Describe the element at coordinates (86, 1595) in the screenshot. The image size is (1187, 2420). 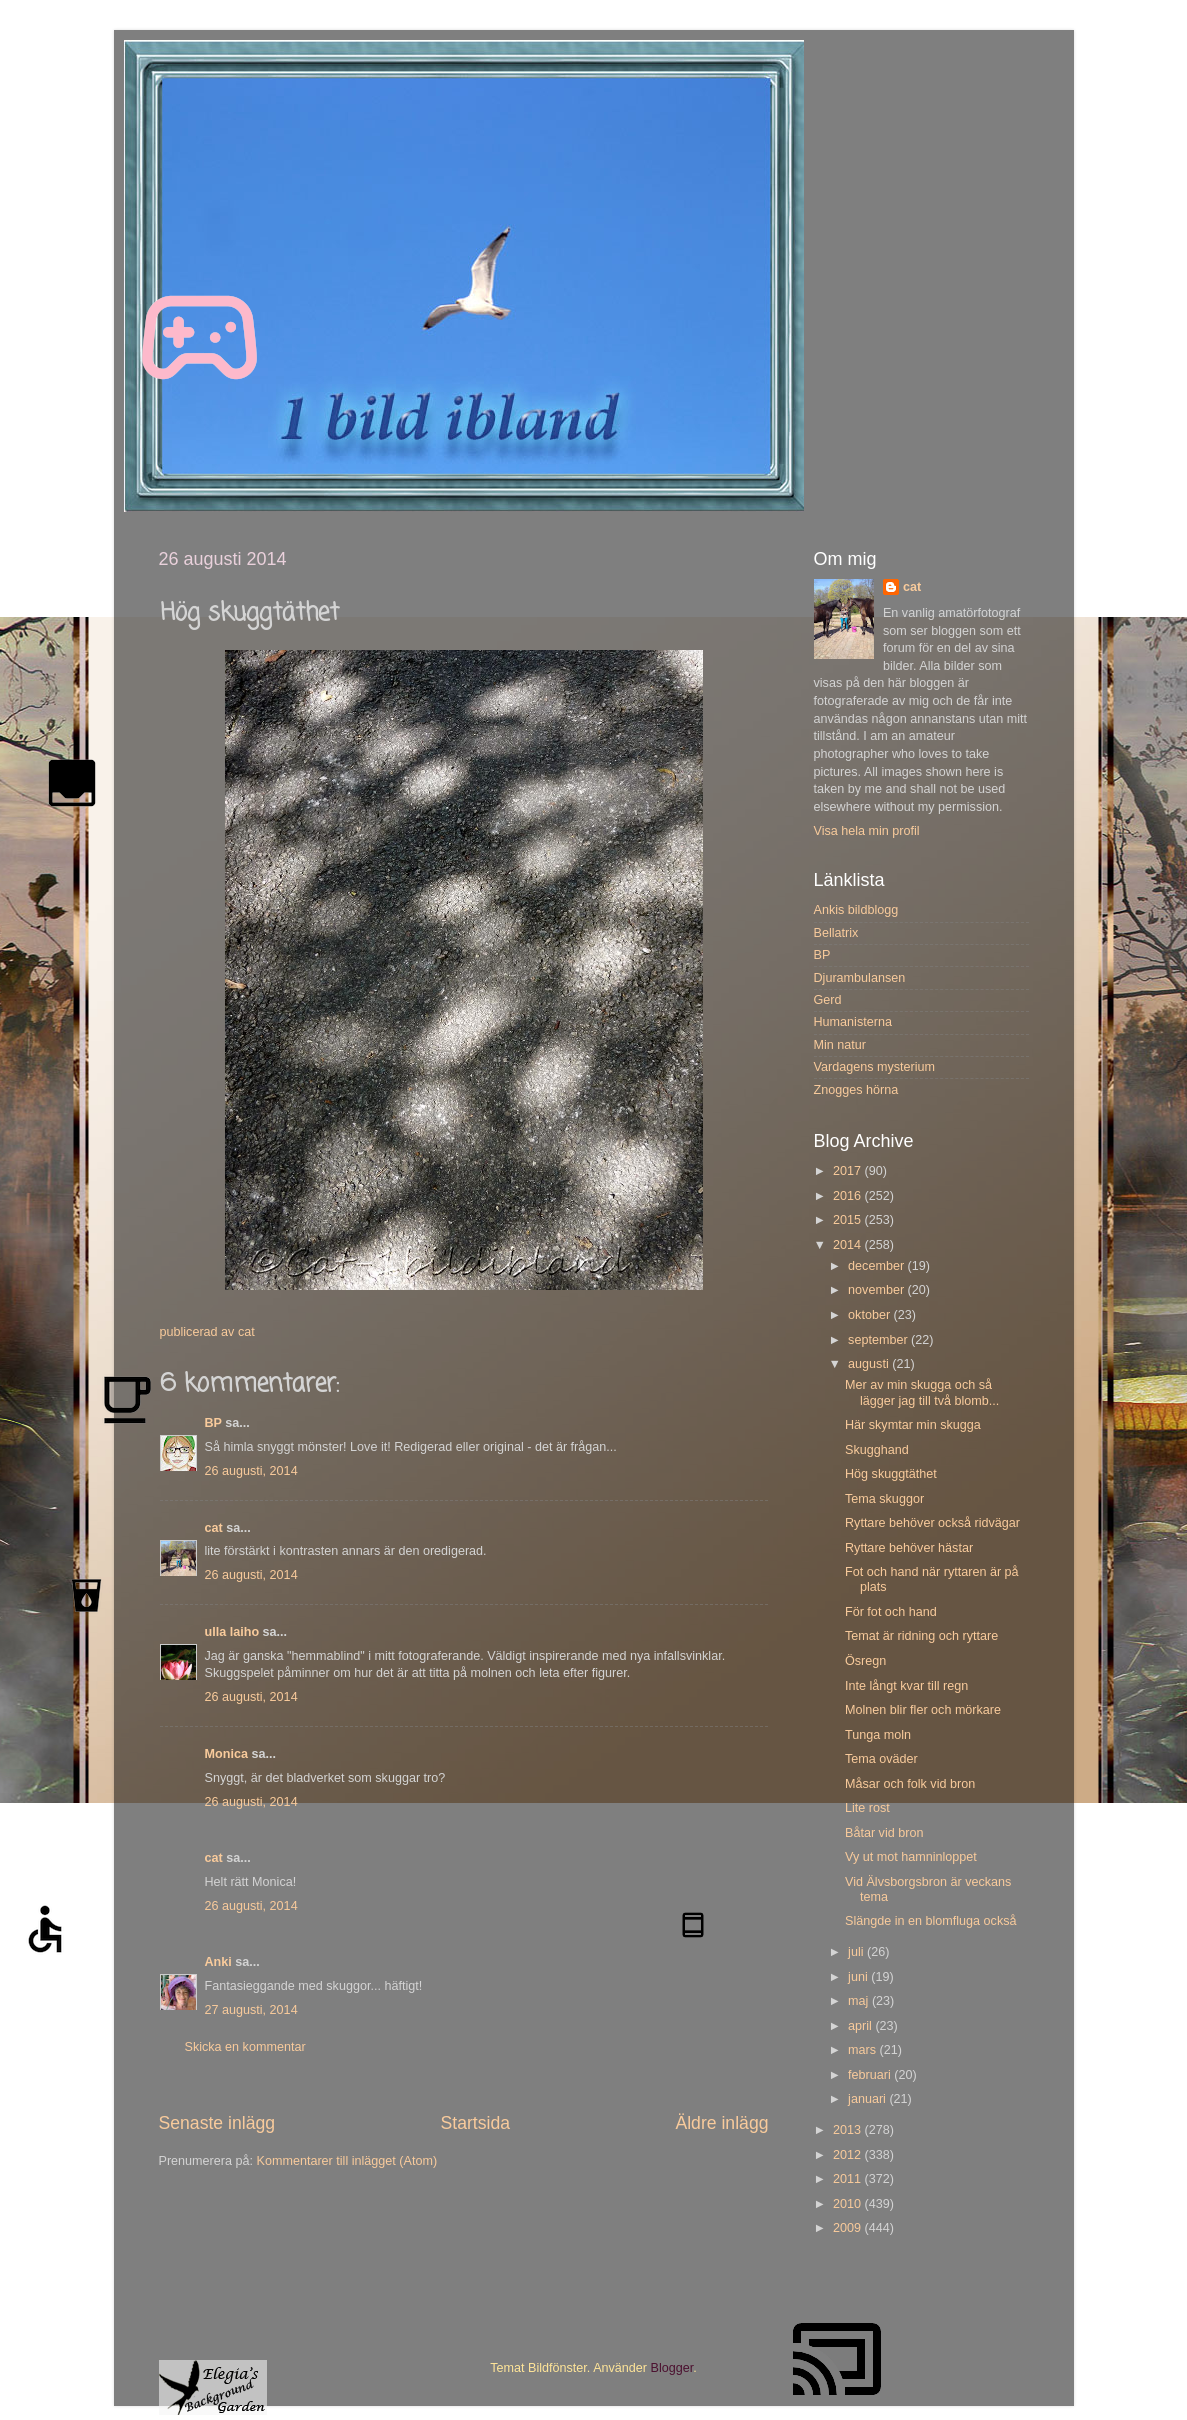
I see `find nearby drink or beverage locations` at that location.